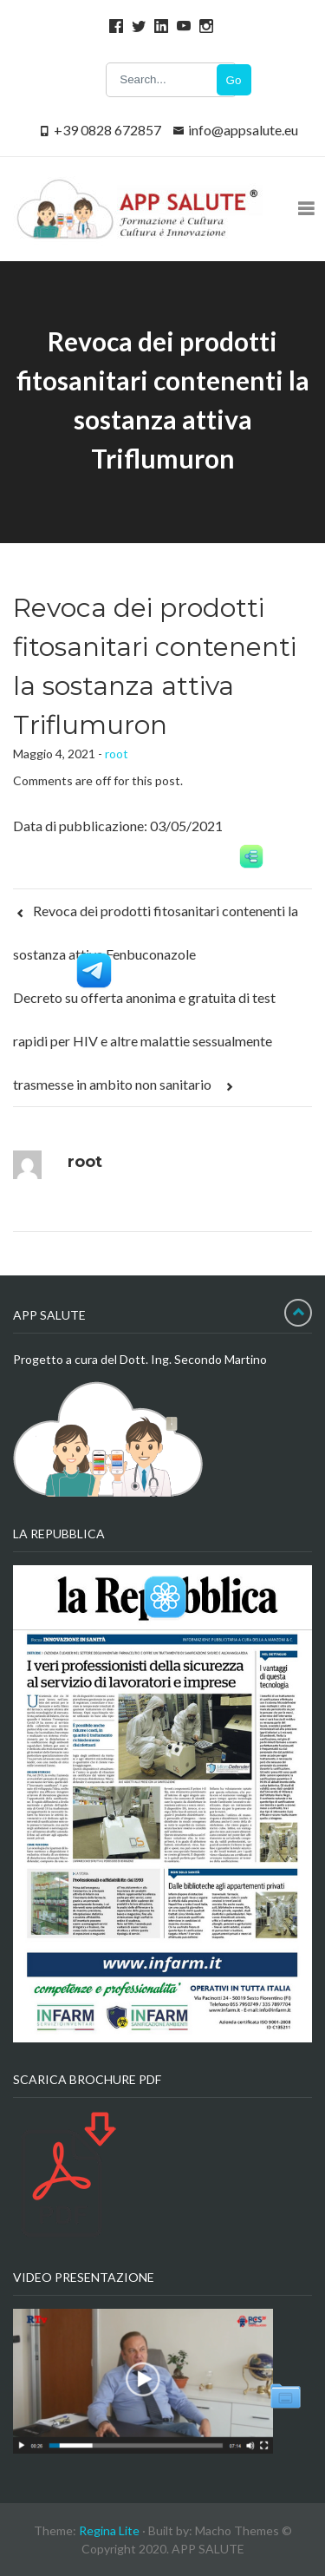 The image size is (325, 2576). I want to click on open file roller to extract or compress archives, so click(172, 1424).